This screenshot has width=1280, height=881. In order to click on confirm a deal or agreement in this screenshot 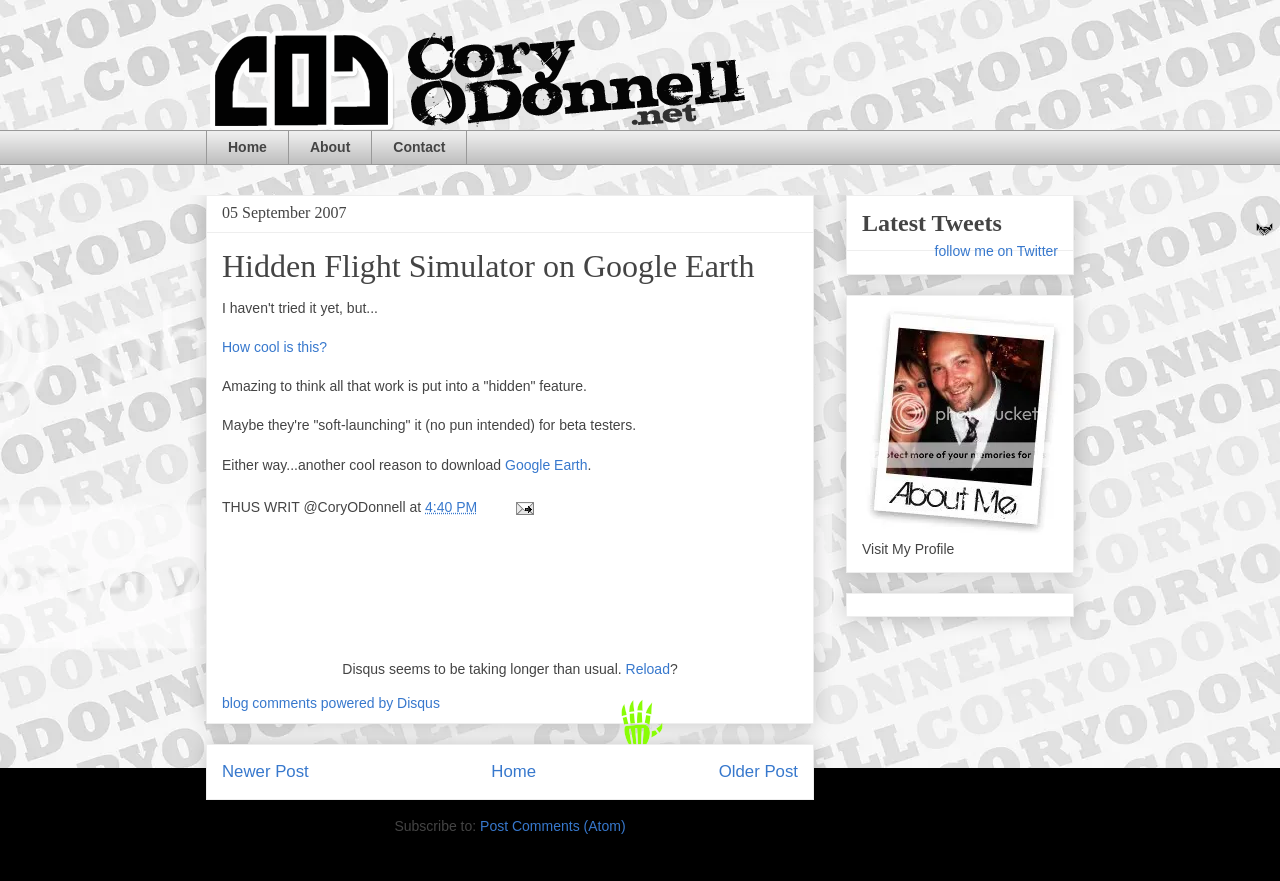, I will do `click(1264, 229)`.